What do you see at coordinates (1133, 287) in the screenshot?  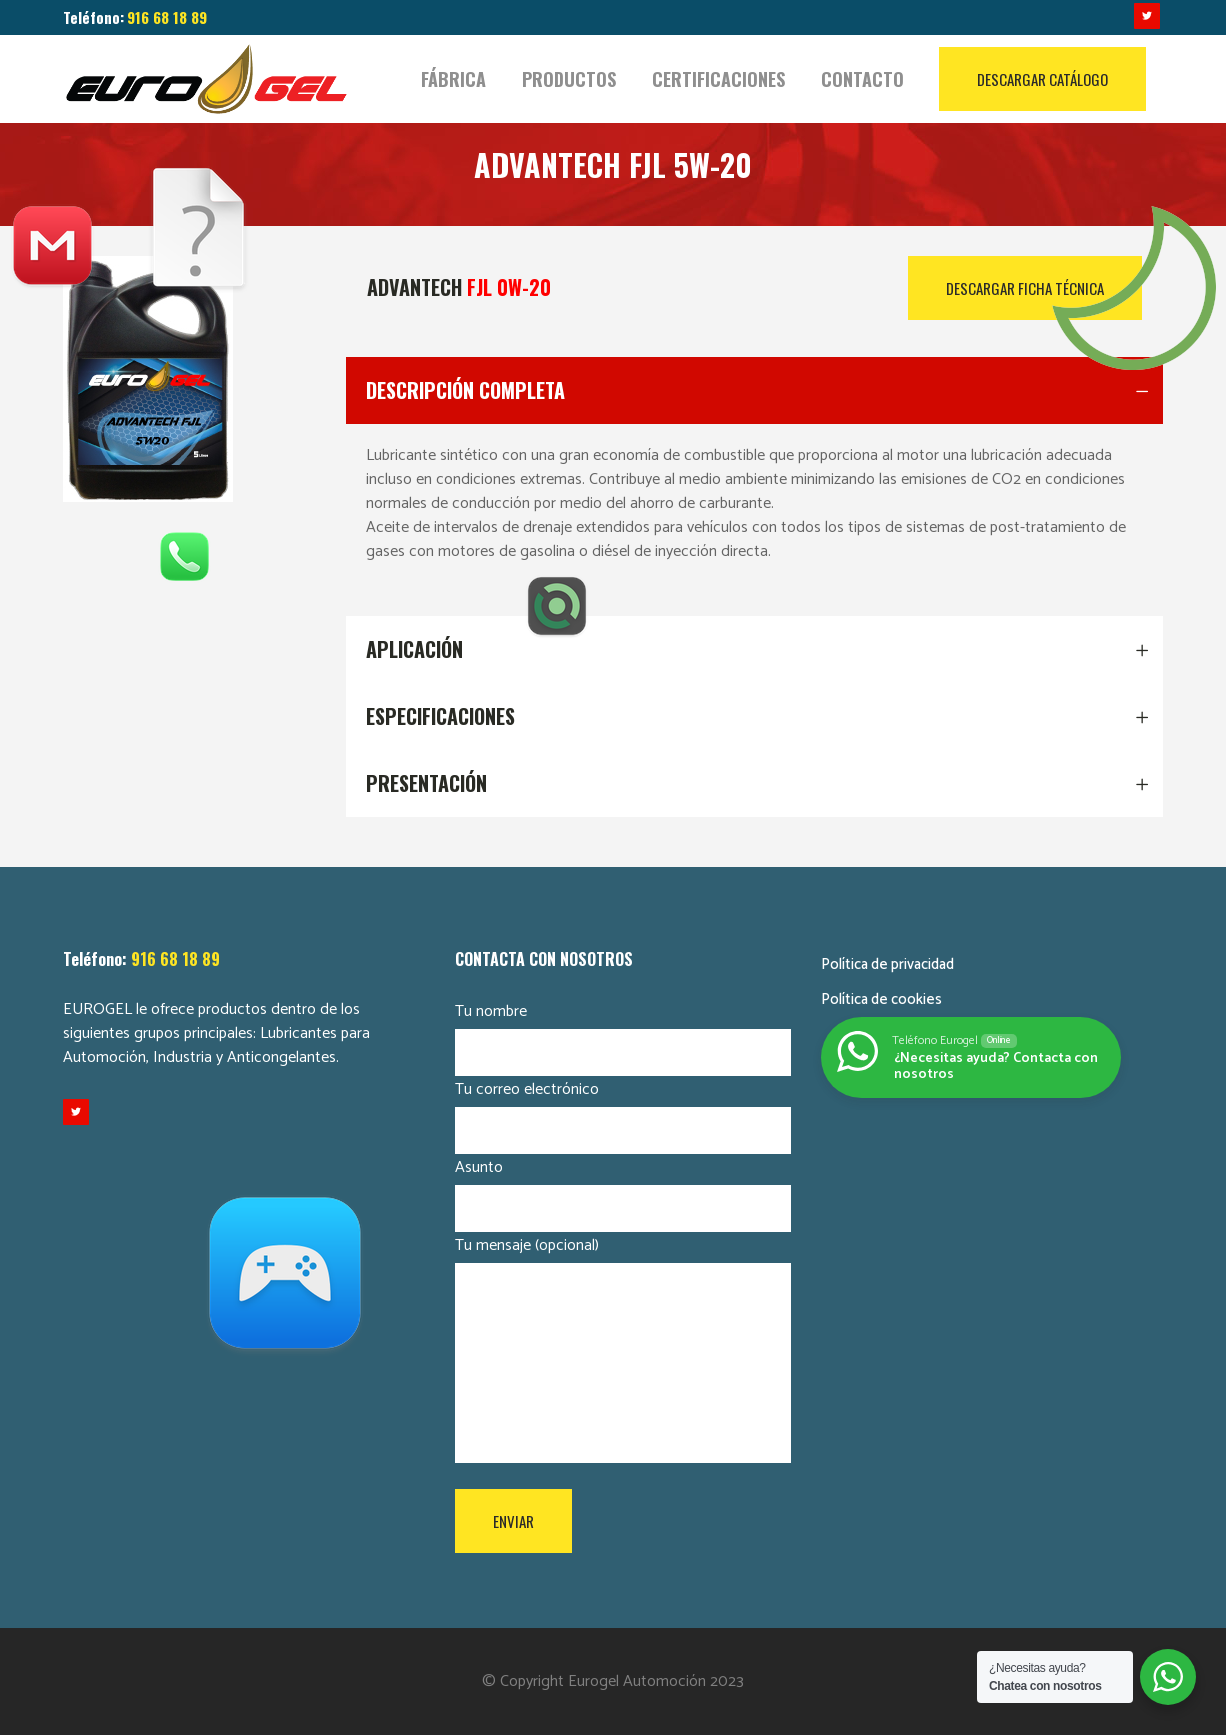 I see `indicates half-width input mode is active in fcitx` at bounding box center [1133, 287].